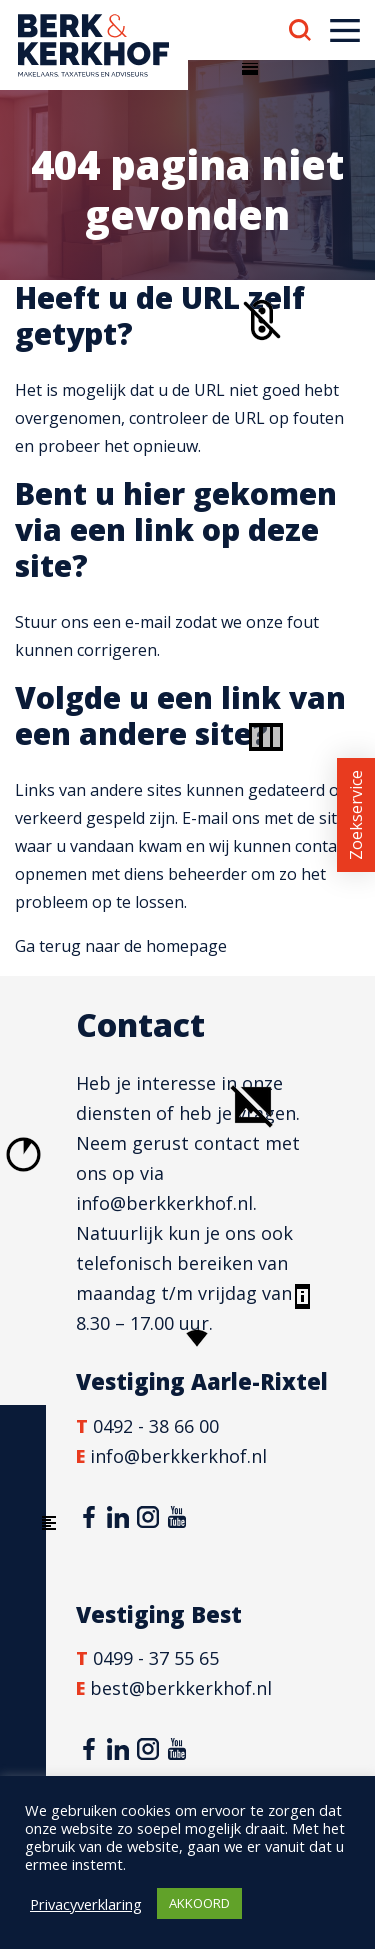  What do you see at coordinates (197, 1338) in the screenshot?
I see `indicates full wifi signal strength` at bounding box center [197, 1338].